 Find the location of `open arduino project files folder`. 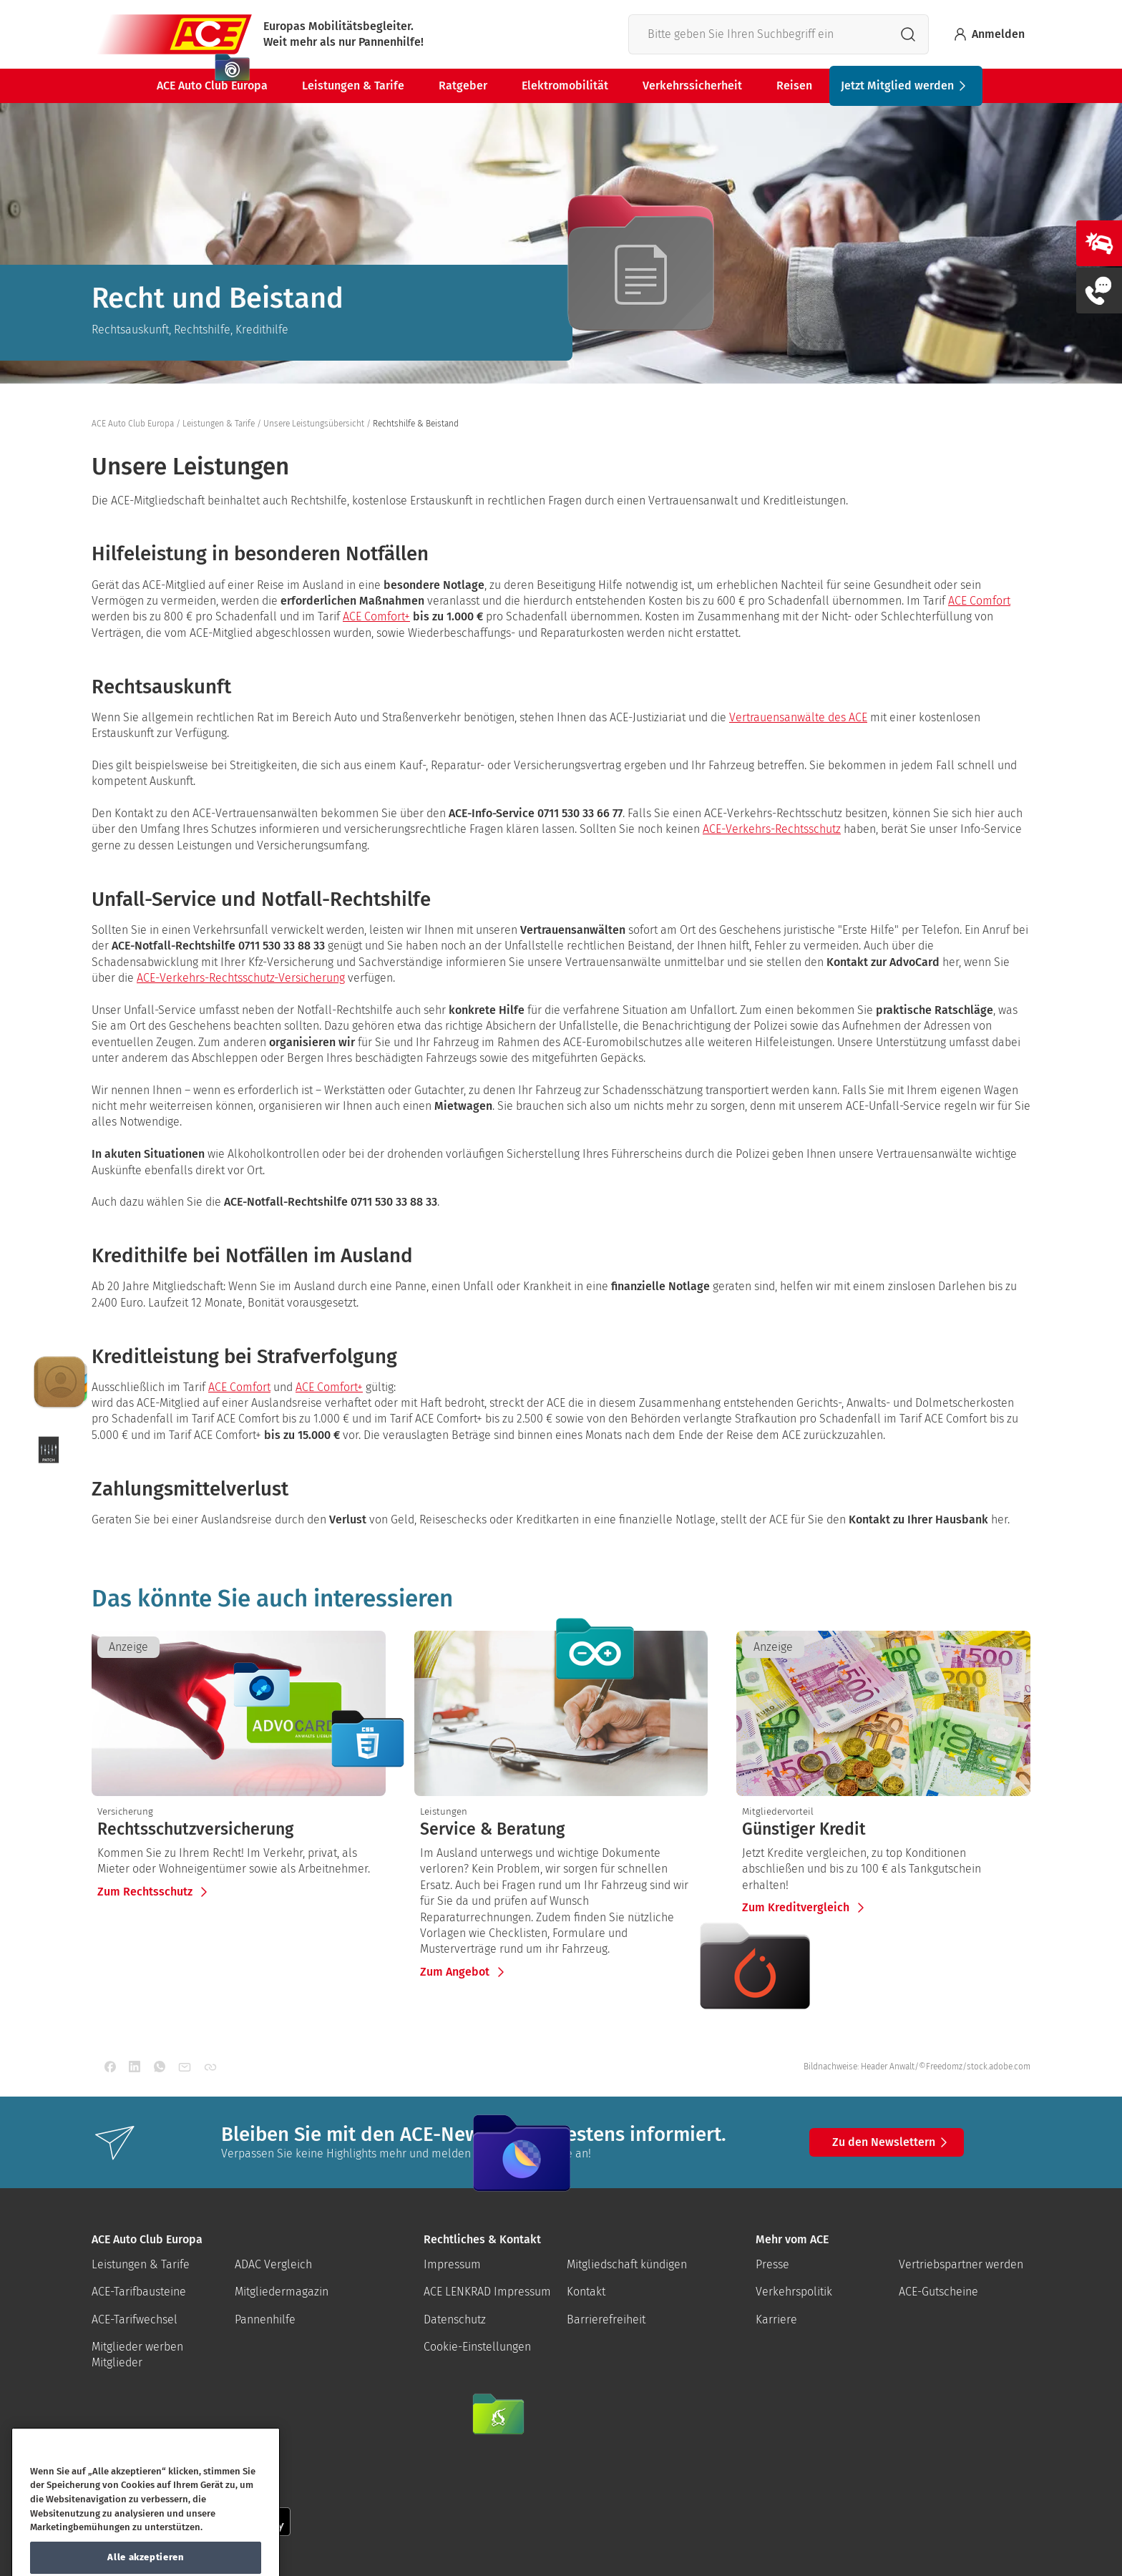

open arduino project files folder is located at coordinates (595, 1651).